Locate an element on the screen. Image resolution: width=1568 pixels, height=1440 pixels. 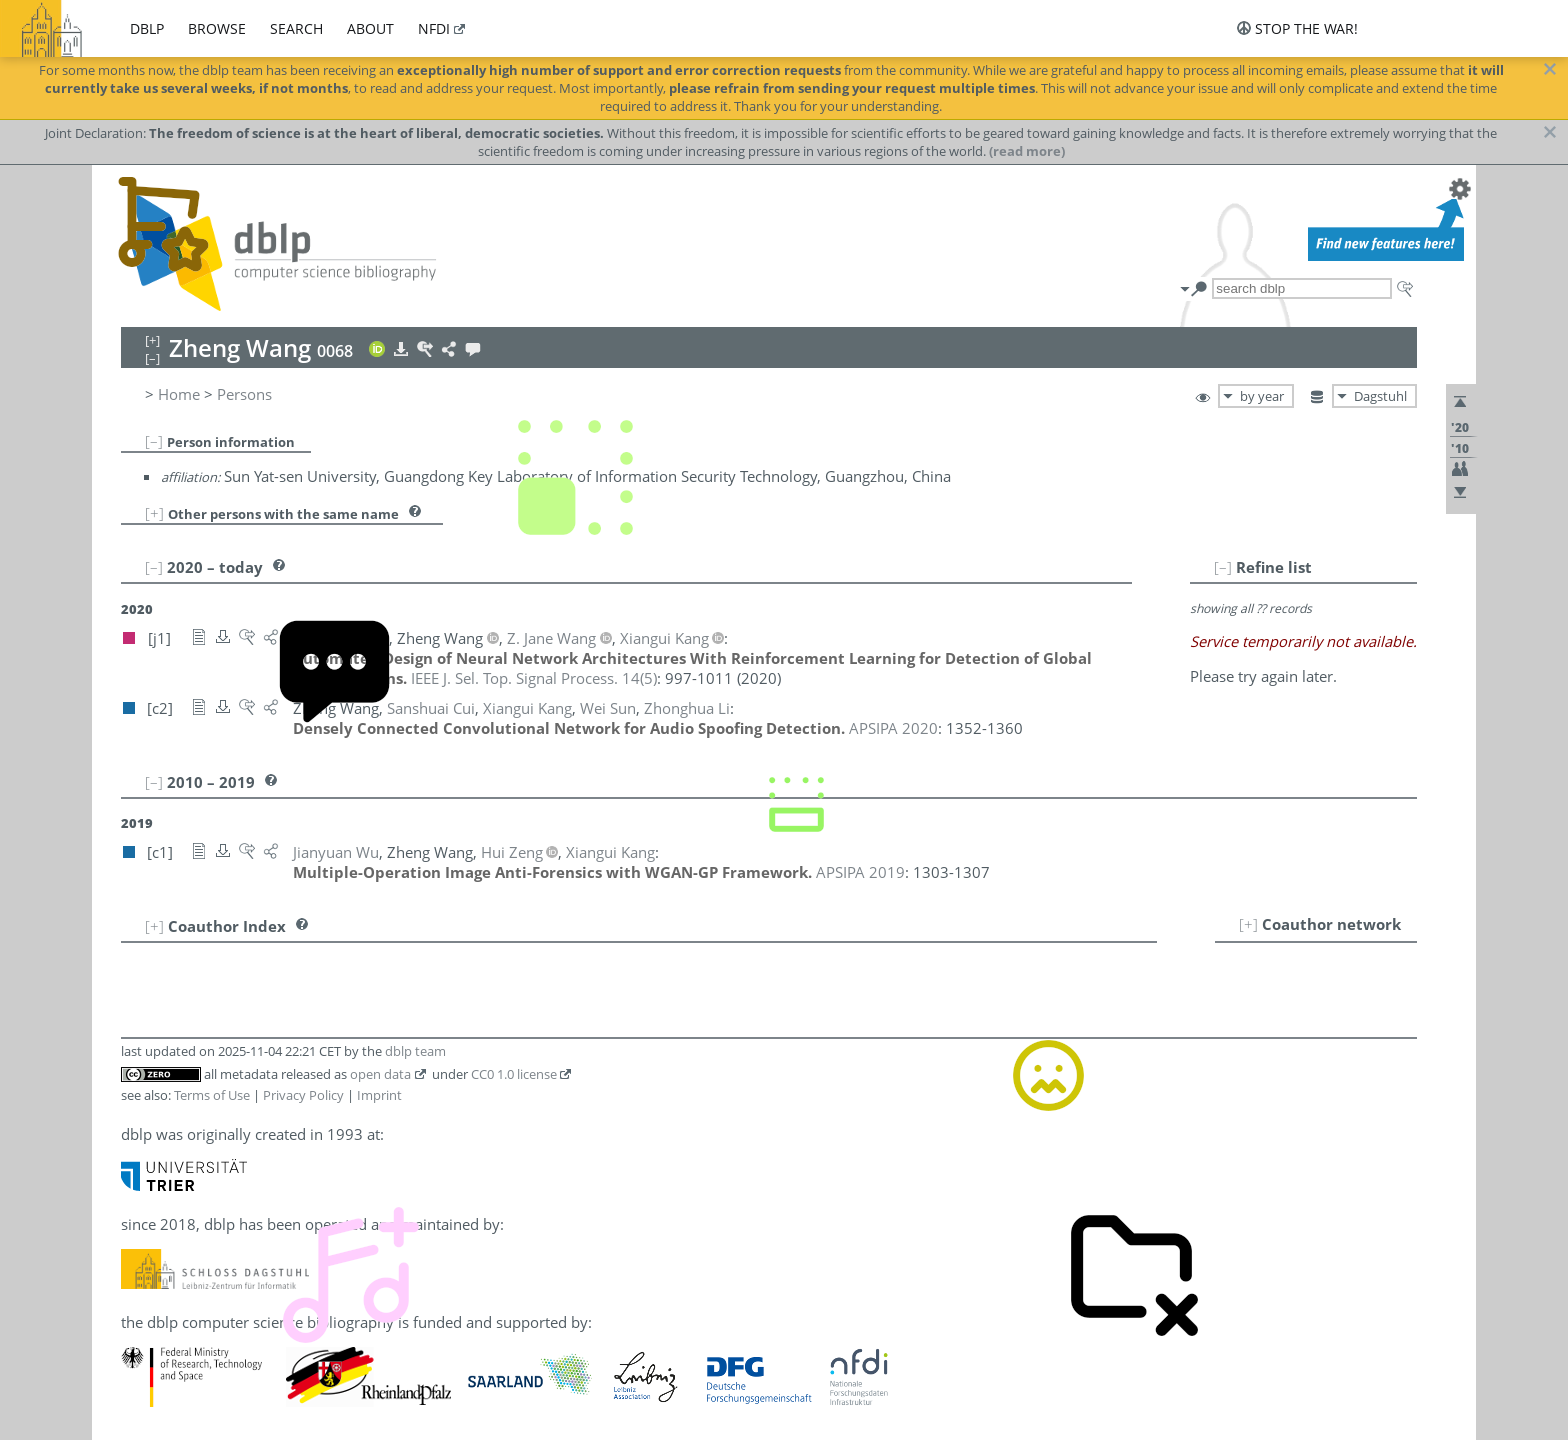
open chat or messaging is located at coordinates (334, 671).